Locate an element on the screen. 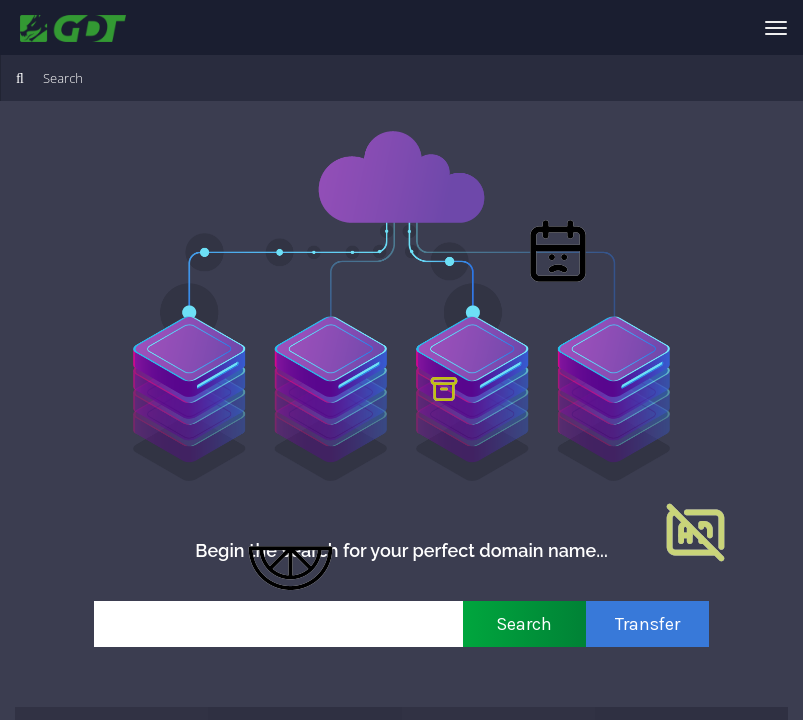 This screenshot has width=803, height=720. ad-free mode enabled is located at coordinates (695, 532).